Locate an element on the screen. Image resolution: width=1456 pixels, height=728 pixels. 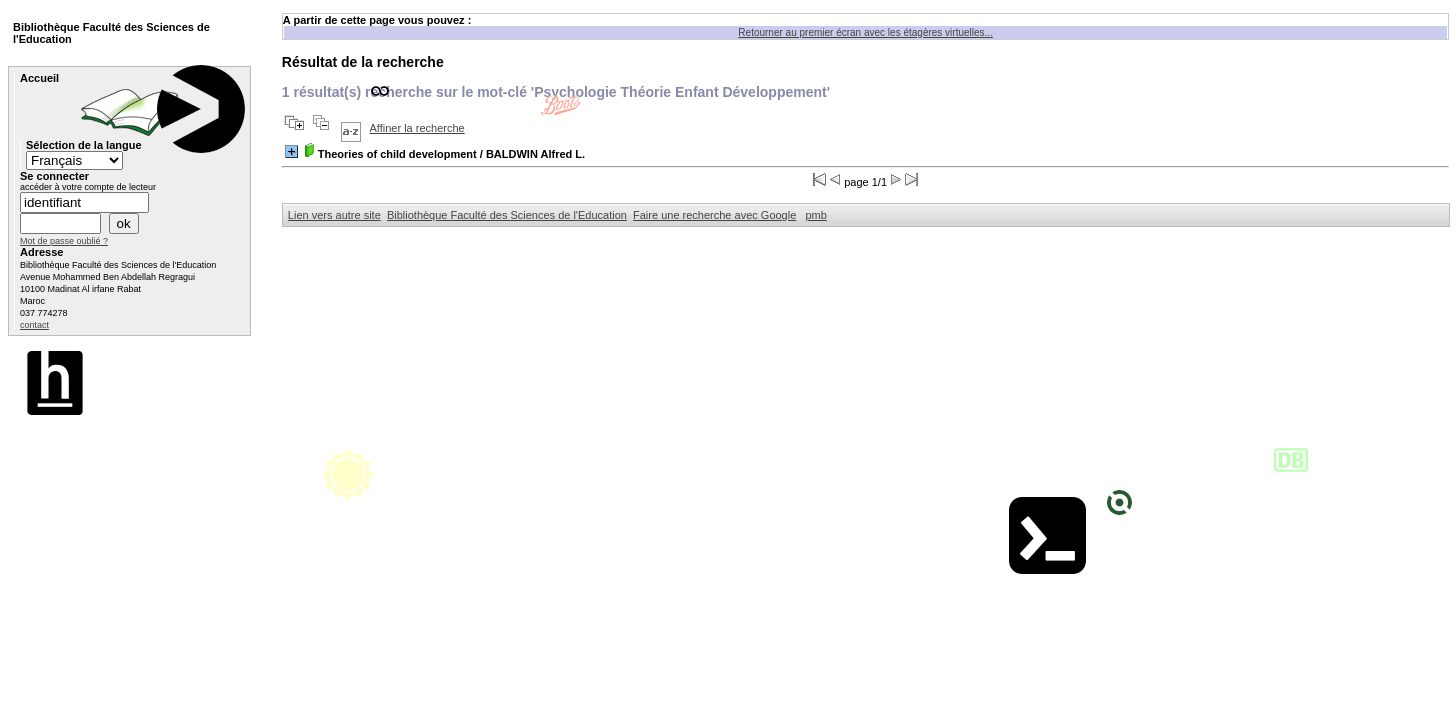
deutsche bahn logo - german railway company is located at coordinates (1291, 460).